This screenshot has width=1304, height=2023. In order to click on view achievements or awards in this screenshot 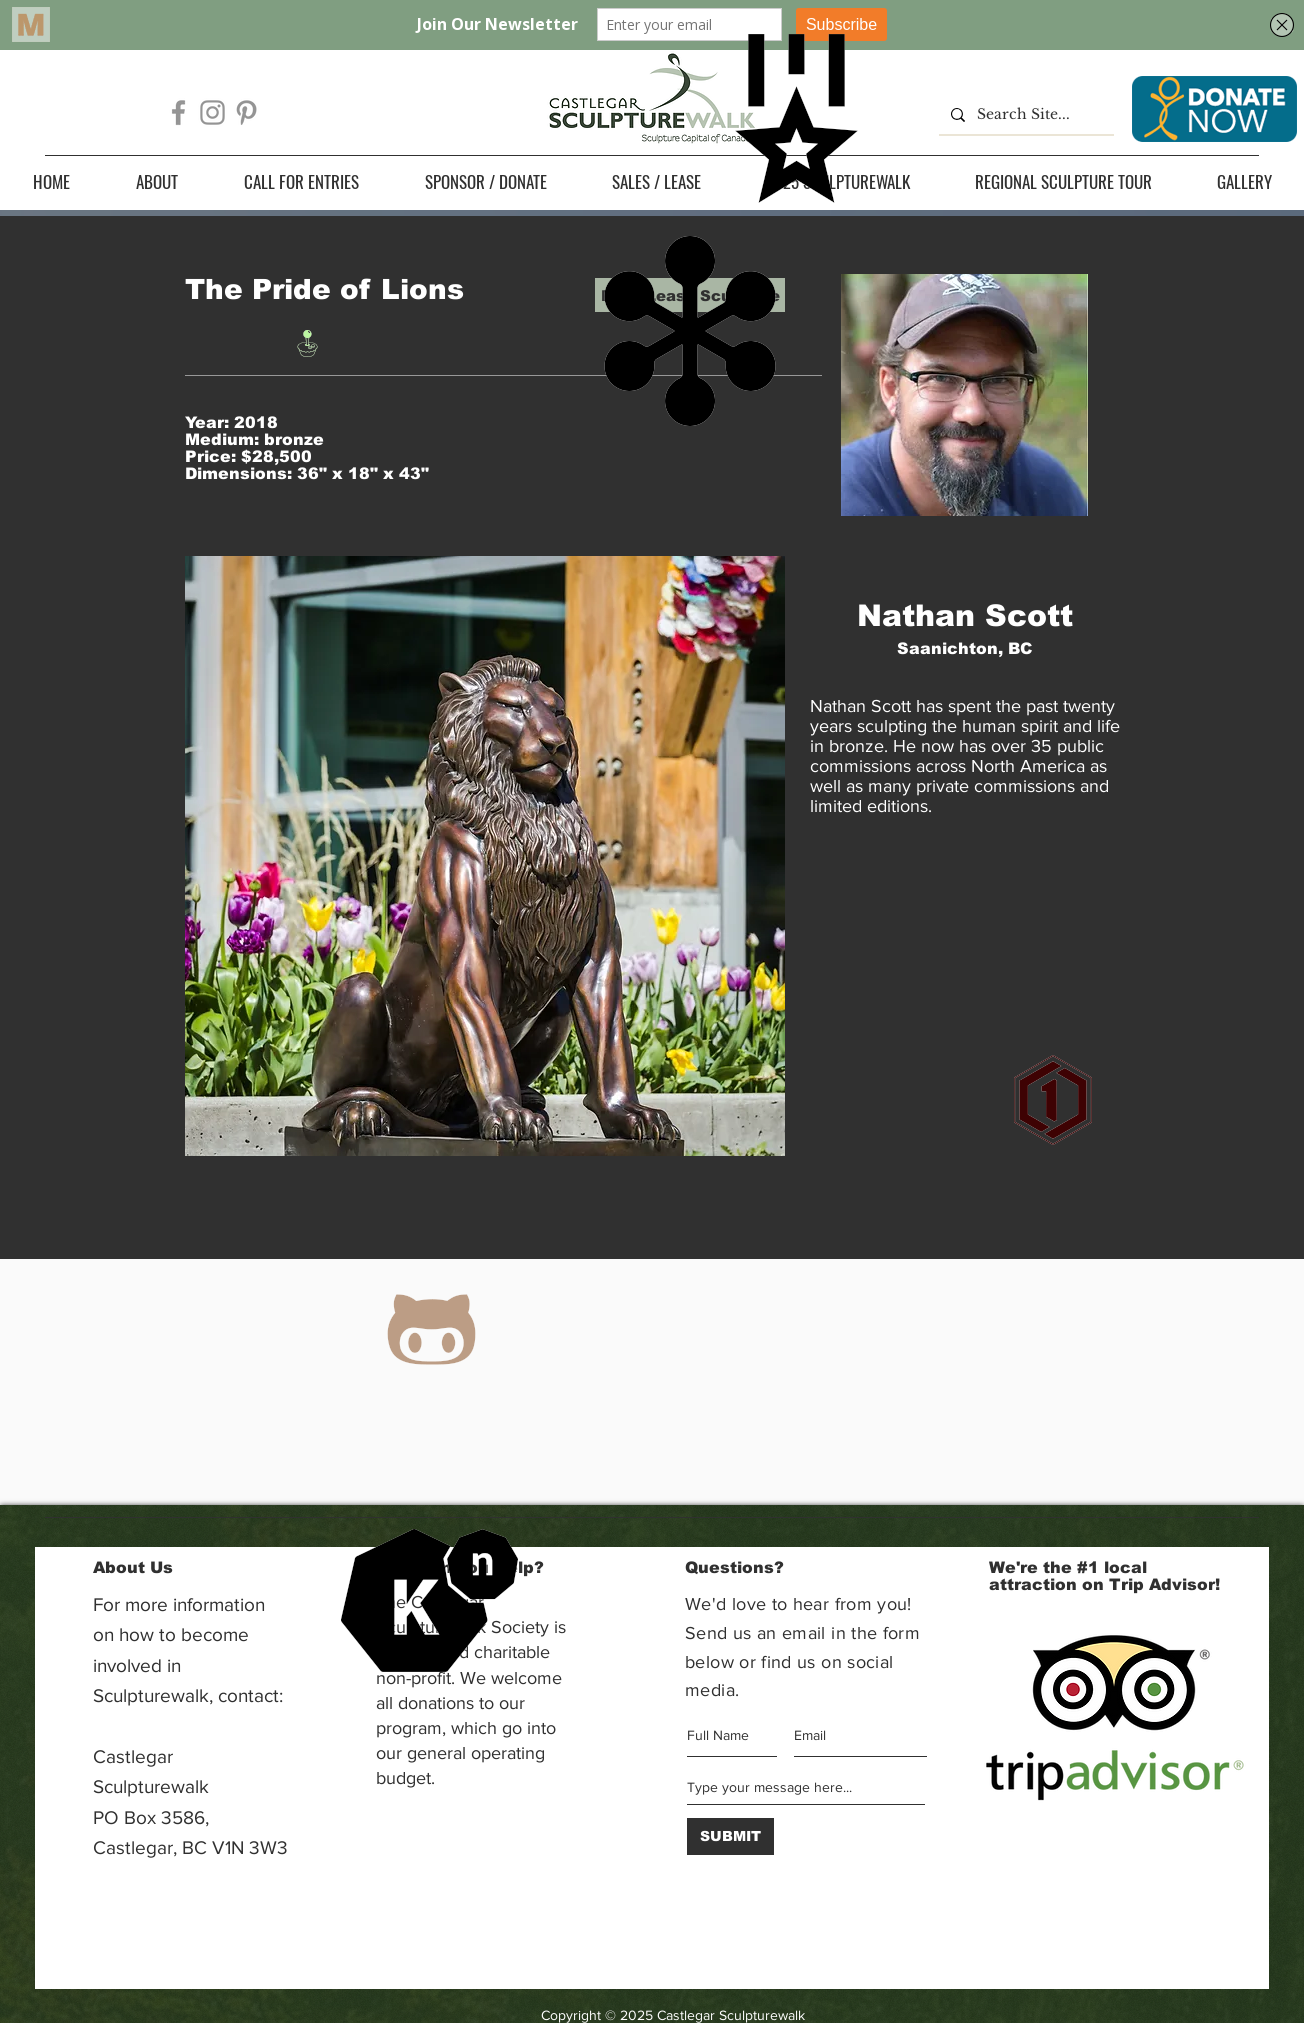, I will do `click(796, 114)`.